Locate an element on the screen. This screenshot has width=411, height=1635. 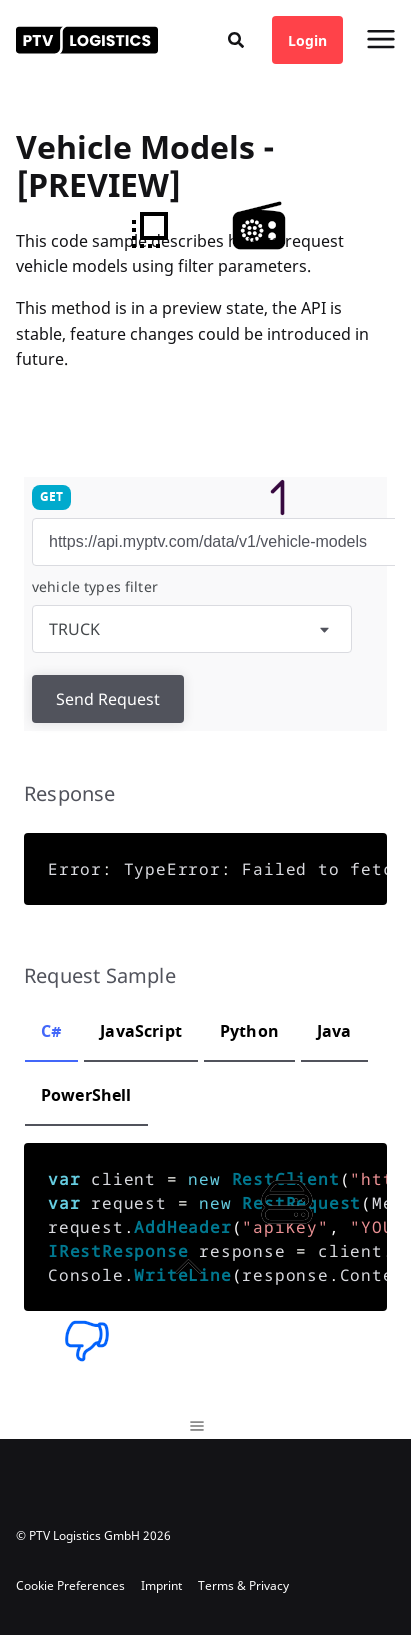
bring element to front of layer stack is located at coordinates (150, 230).